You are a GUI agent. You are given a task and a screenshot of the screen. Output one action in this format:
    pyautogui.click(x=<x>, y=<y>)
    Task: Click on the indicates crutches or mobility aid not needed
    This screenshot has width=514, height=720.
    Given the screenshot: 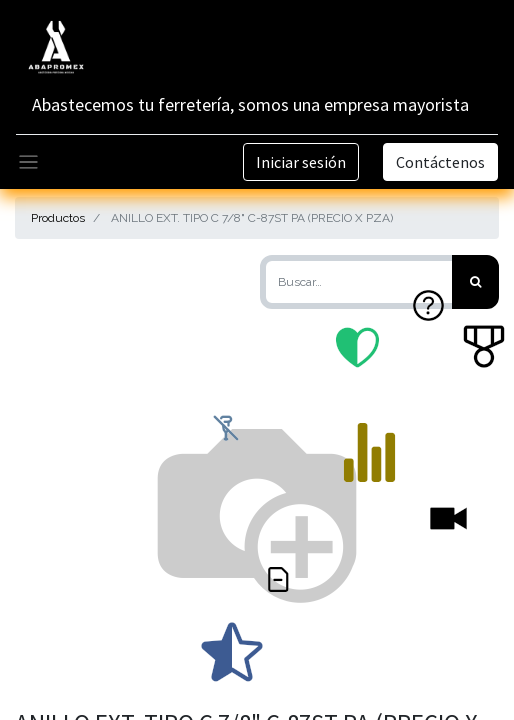 What is the action you would take?
    pyautogui.click(x=226, y=428)
    